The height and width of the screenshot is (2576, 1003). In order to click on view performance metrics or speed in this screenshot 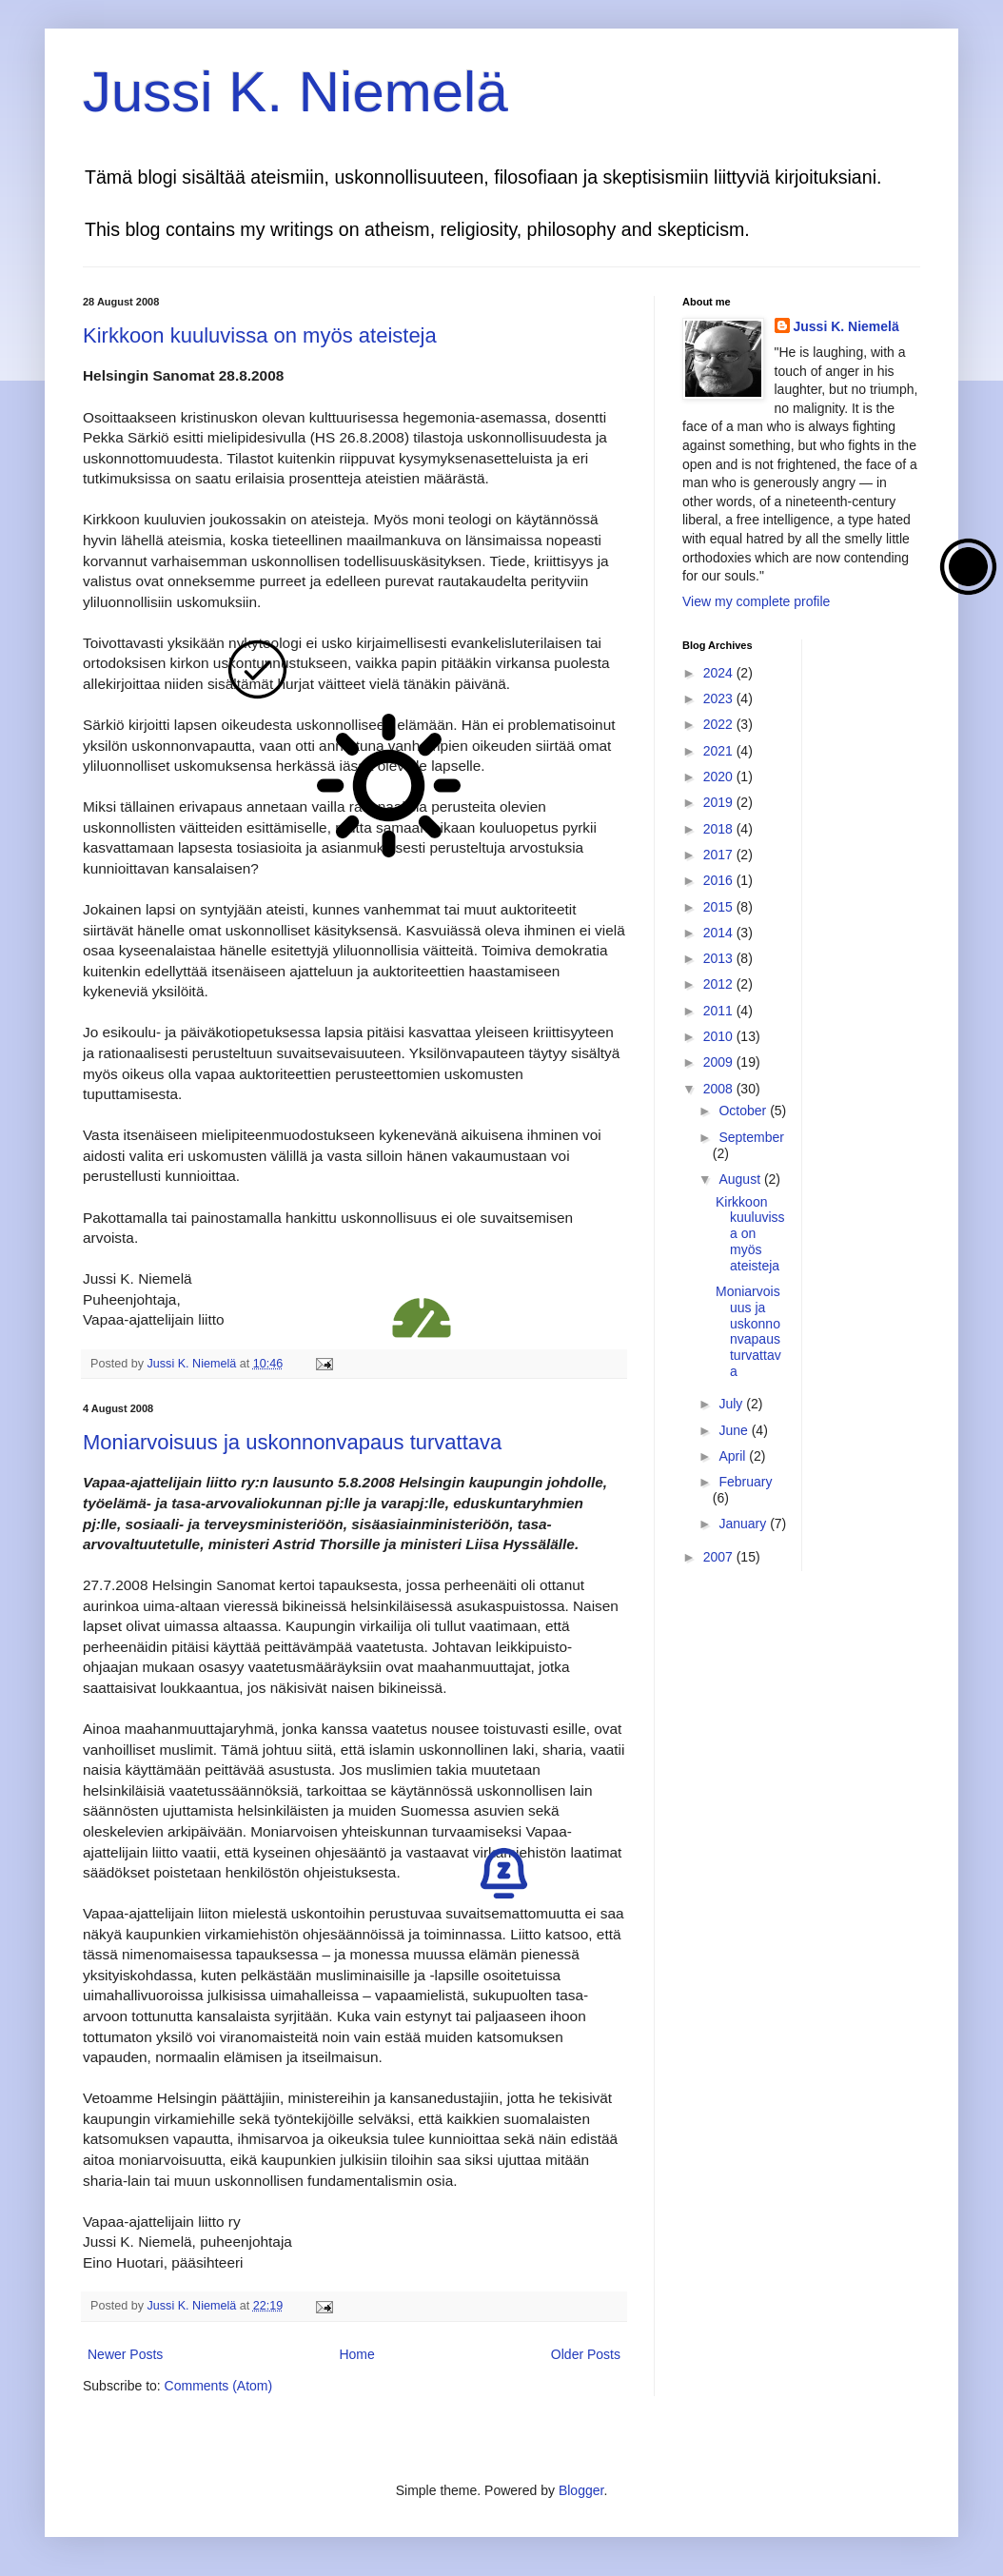, I will do `click(422, 1321)`.